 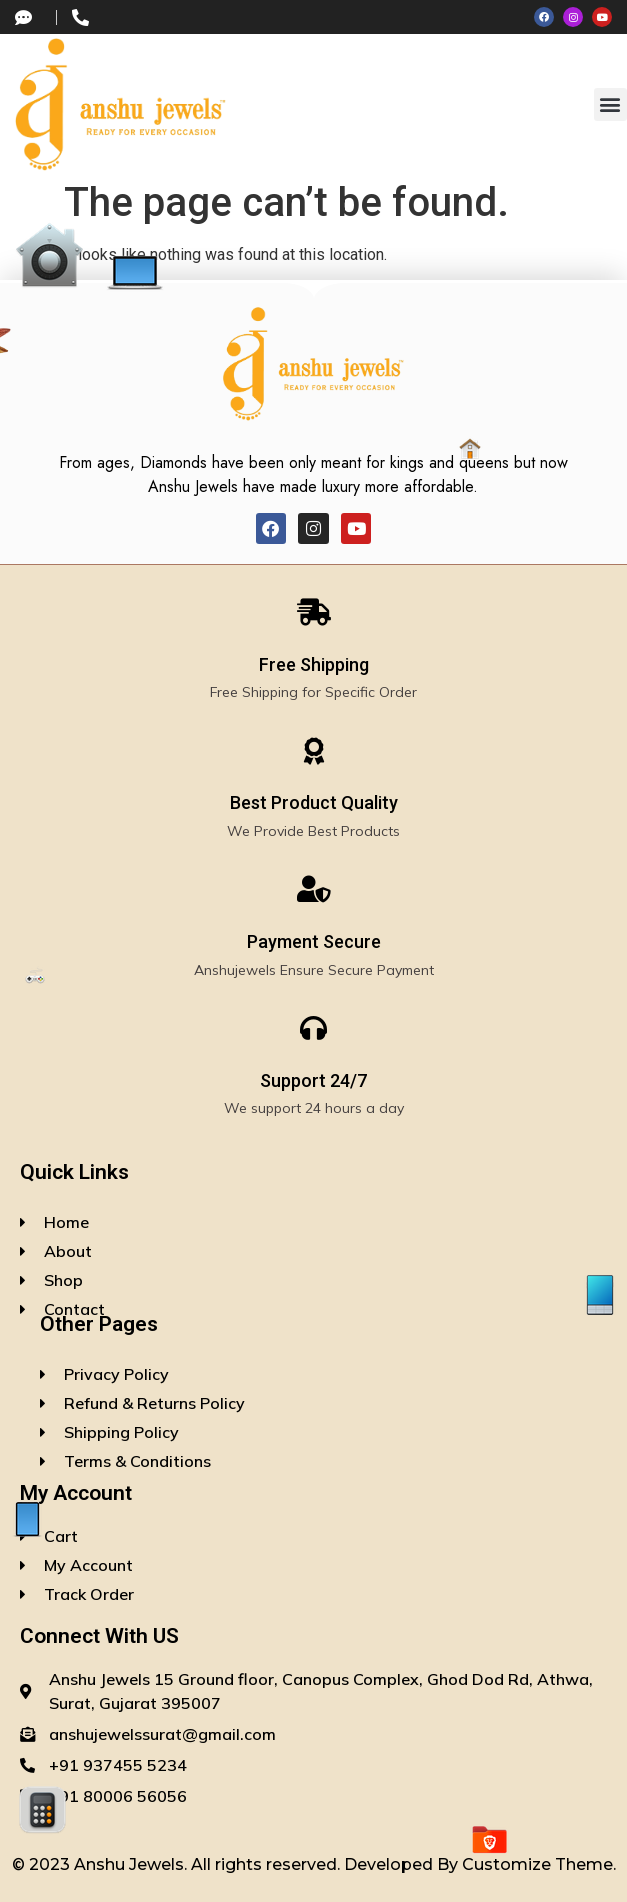 I want to click on access your home folder, so click(x=470, y=448).